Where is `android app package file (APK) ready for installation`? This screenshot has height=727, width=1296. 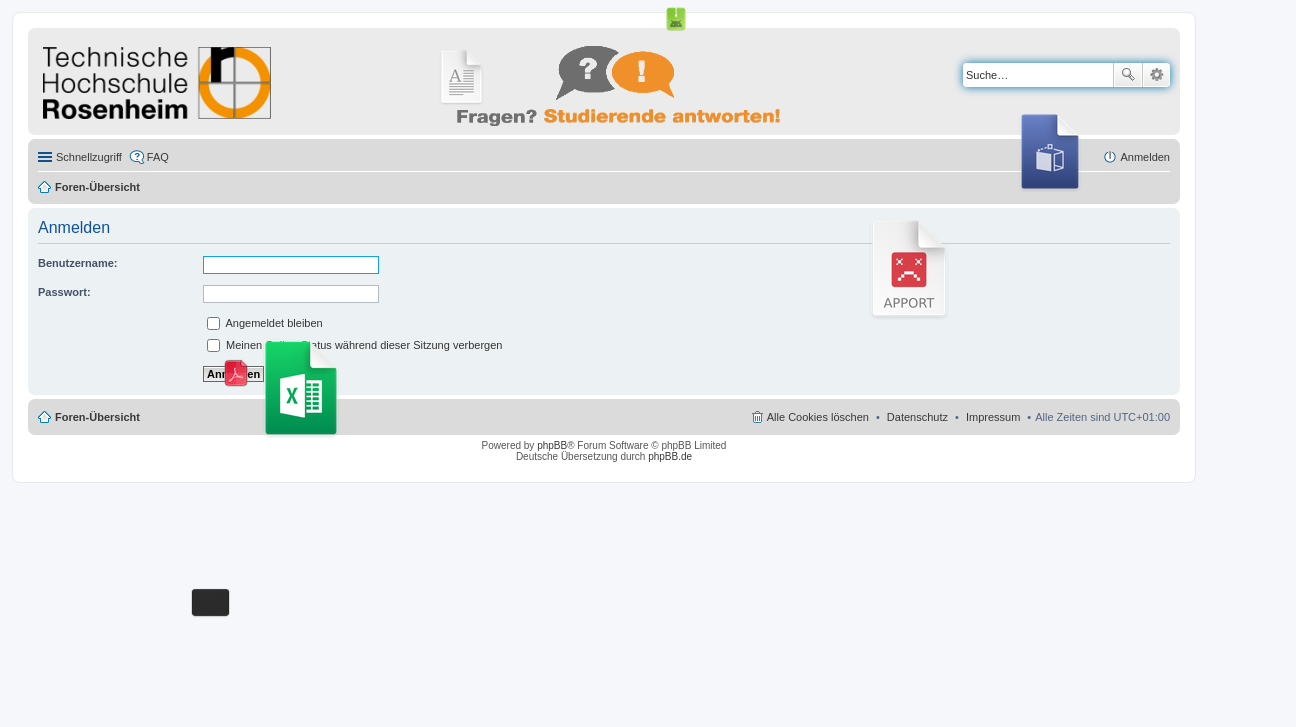 android app package file (APK) ready for installation is located at coordinates (676, 19).